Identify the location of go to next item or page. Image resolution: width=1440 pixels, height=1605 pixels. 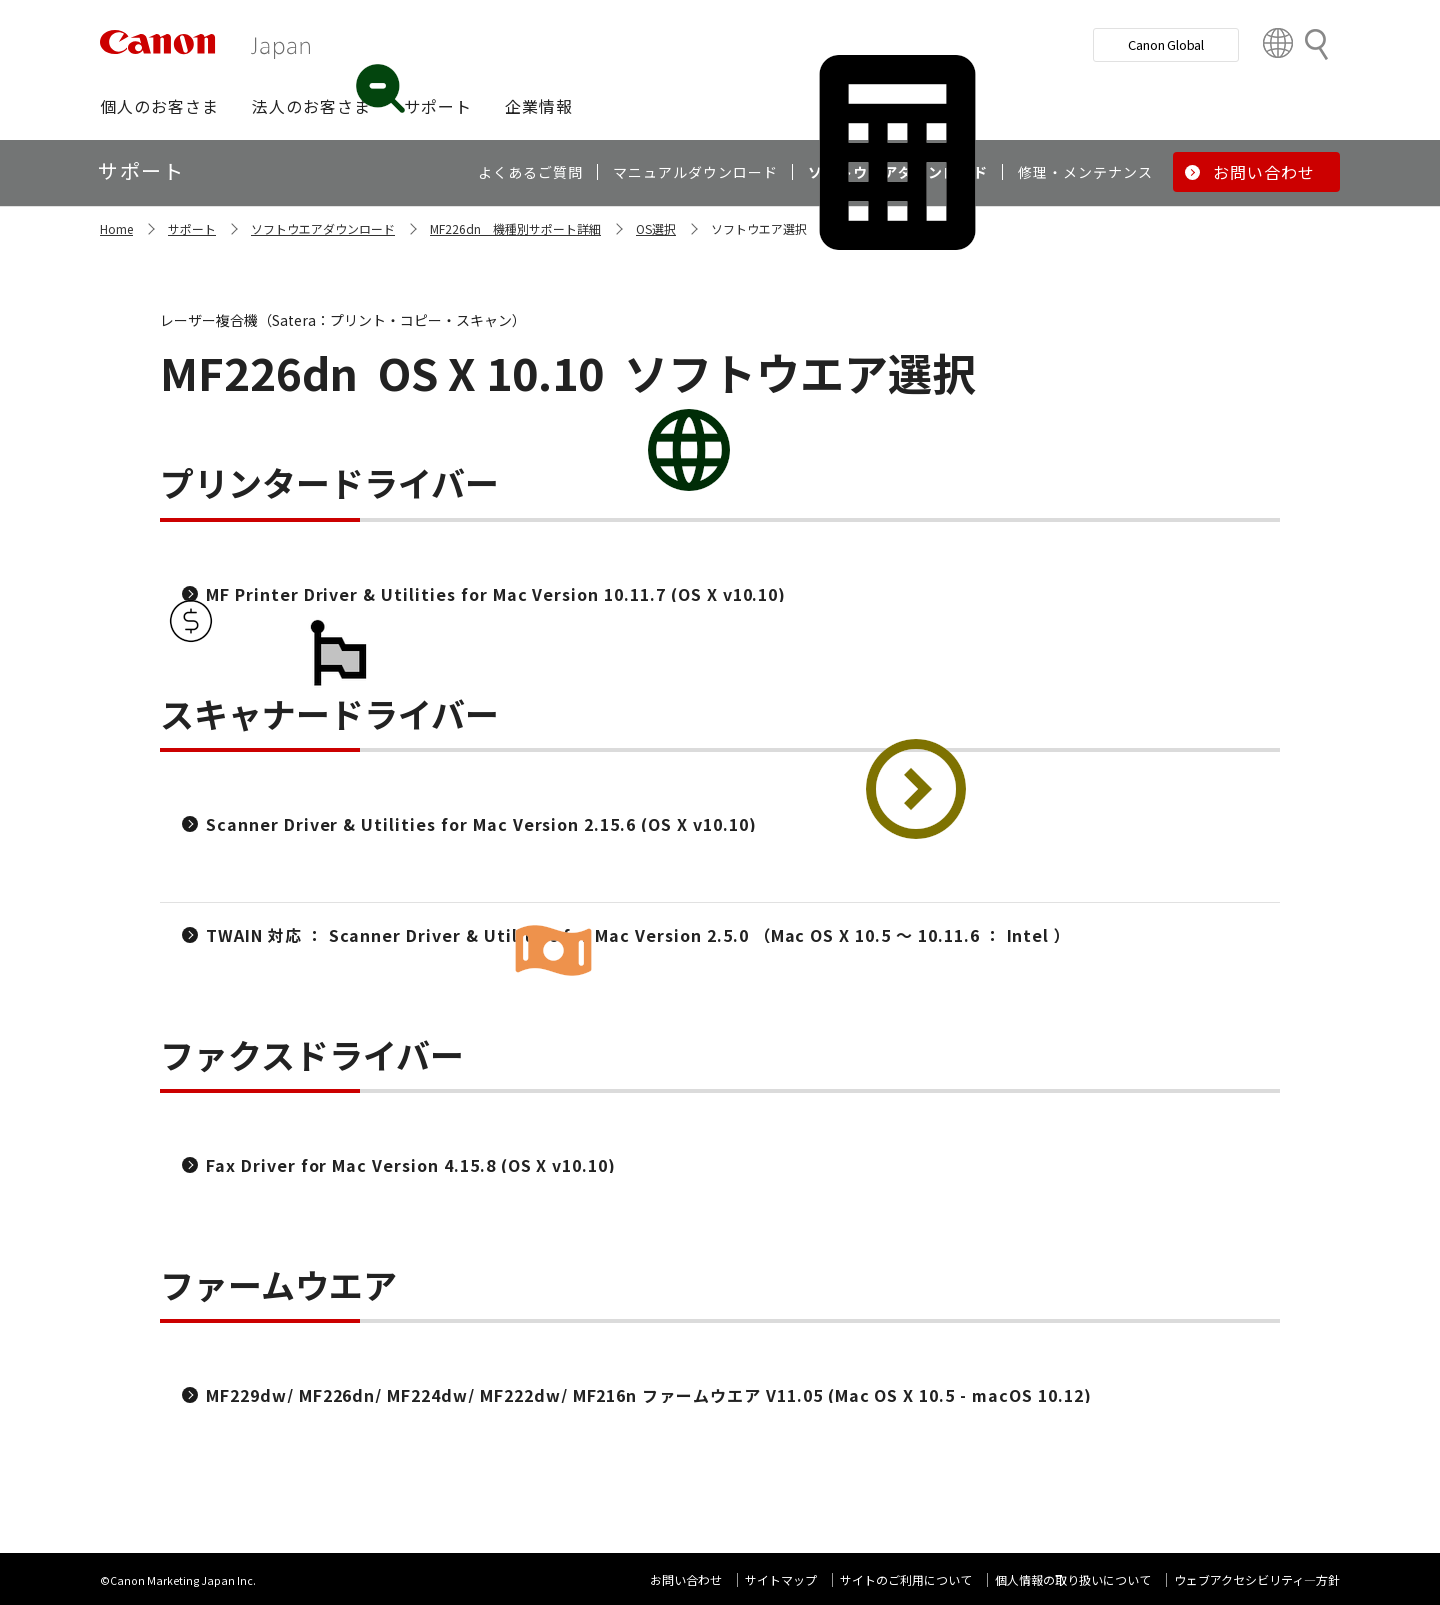
(916, 789).